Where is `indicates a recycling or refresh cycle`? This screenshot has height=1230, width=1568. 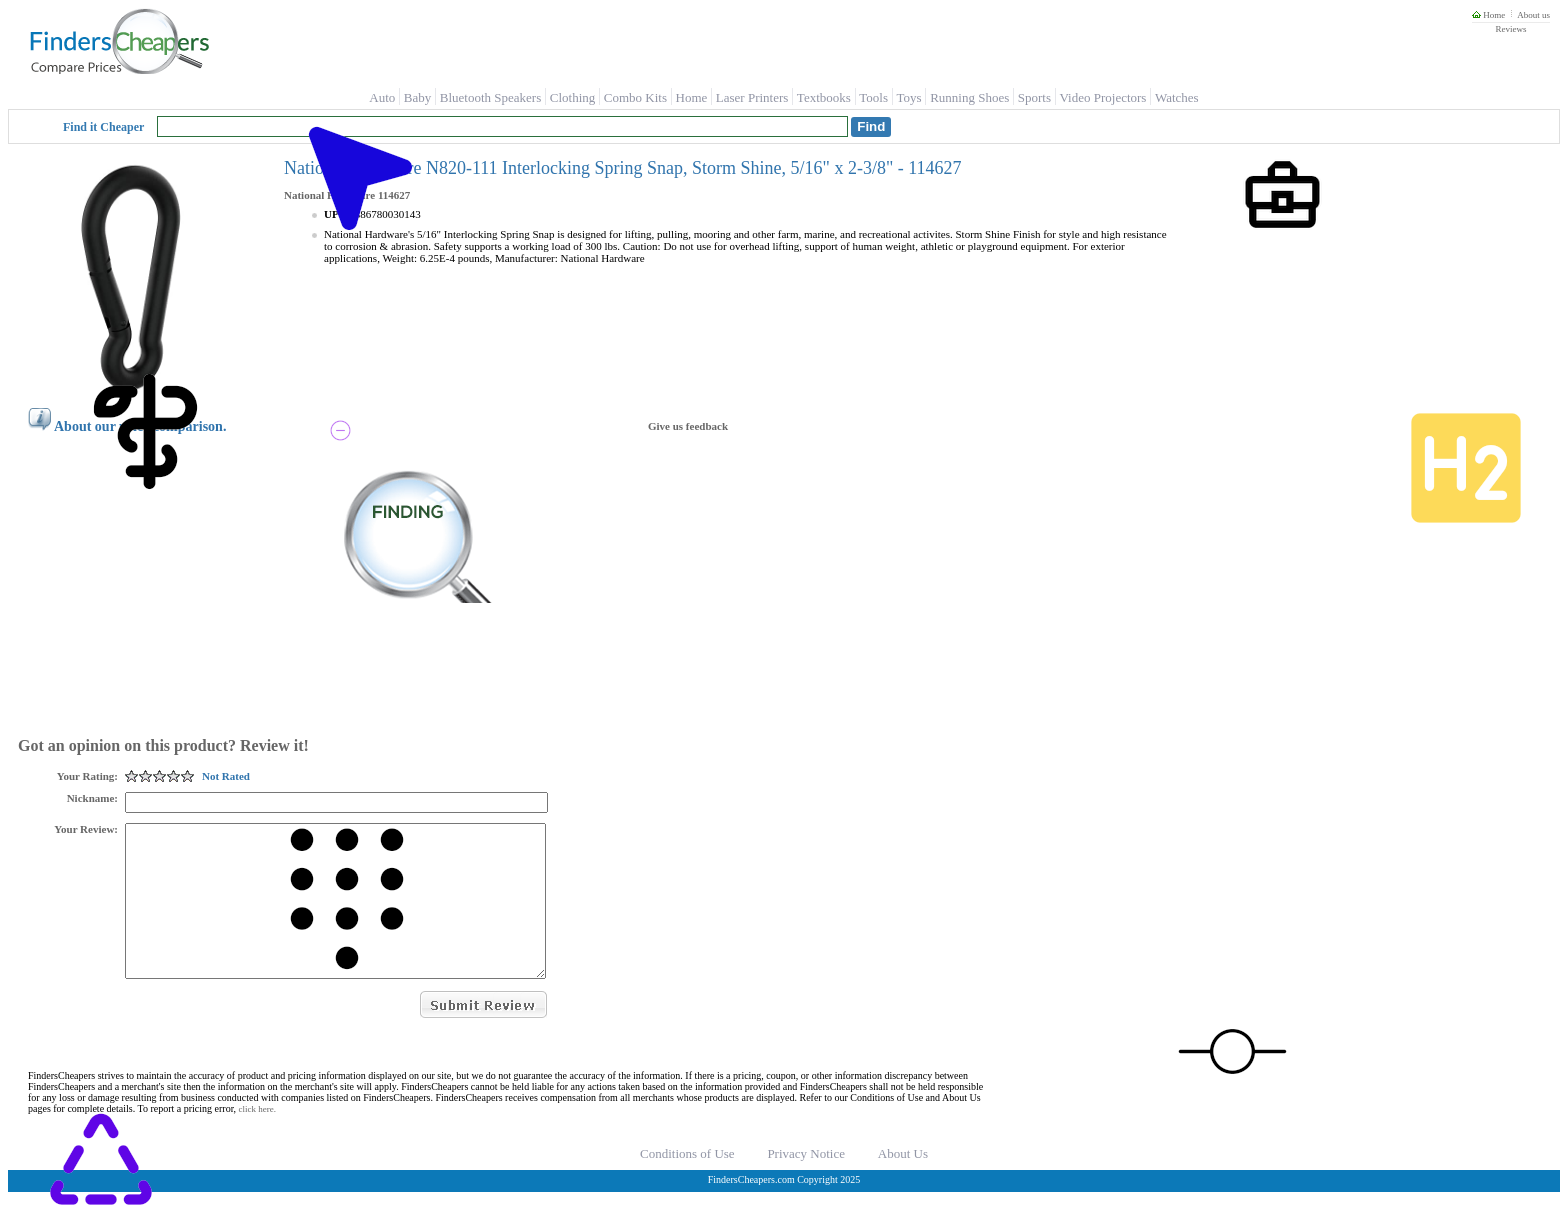
indicates a recycling or refresh cycle is located at coordinates (101, 1161).